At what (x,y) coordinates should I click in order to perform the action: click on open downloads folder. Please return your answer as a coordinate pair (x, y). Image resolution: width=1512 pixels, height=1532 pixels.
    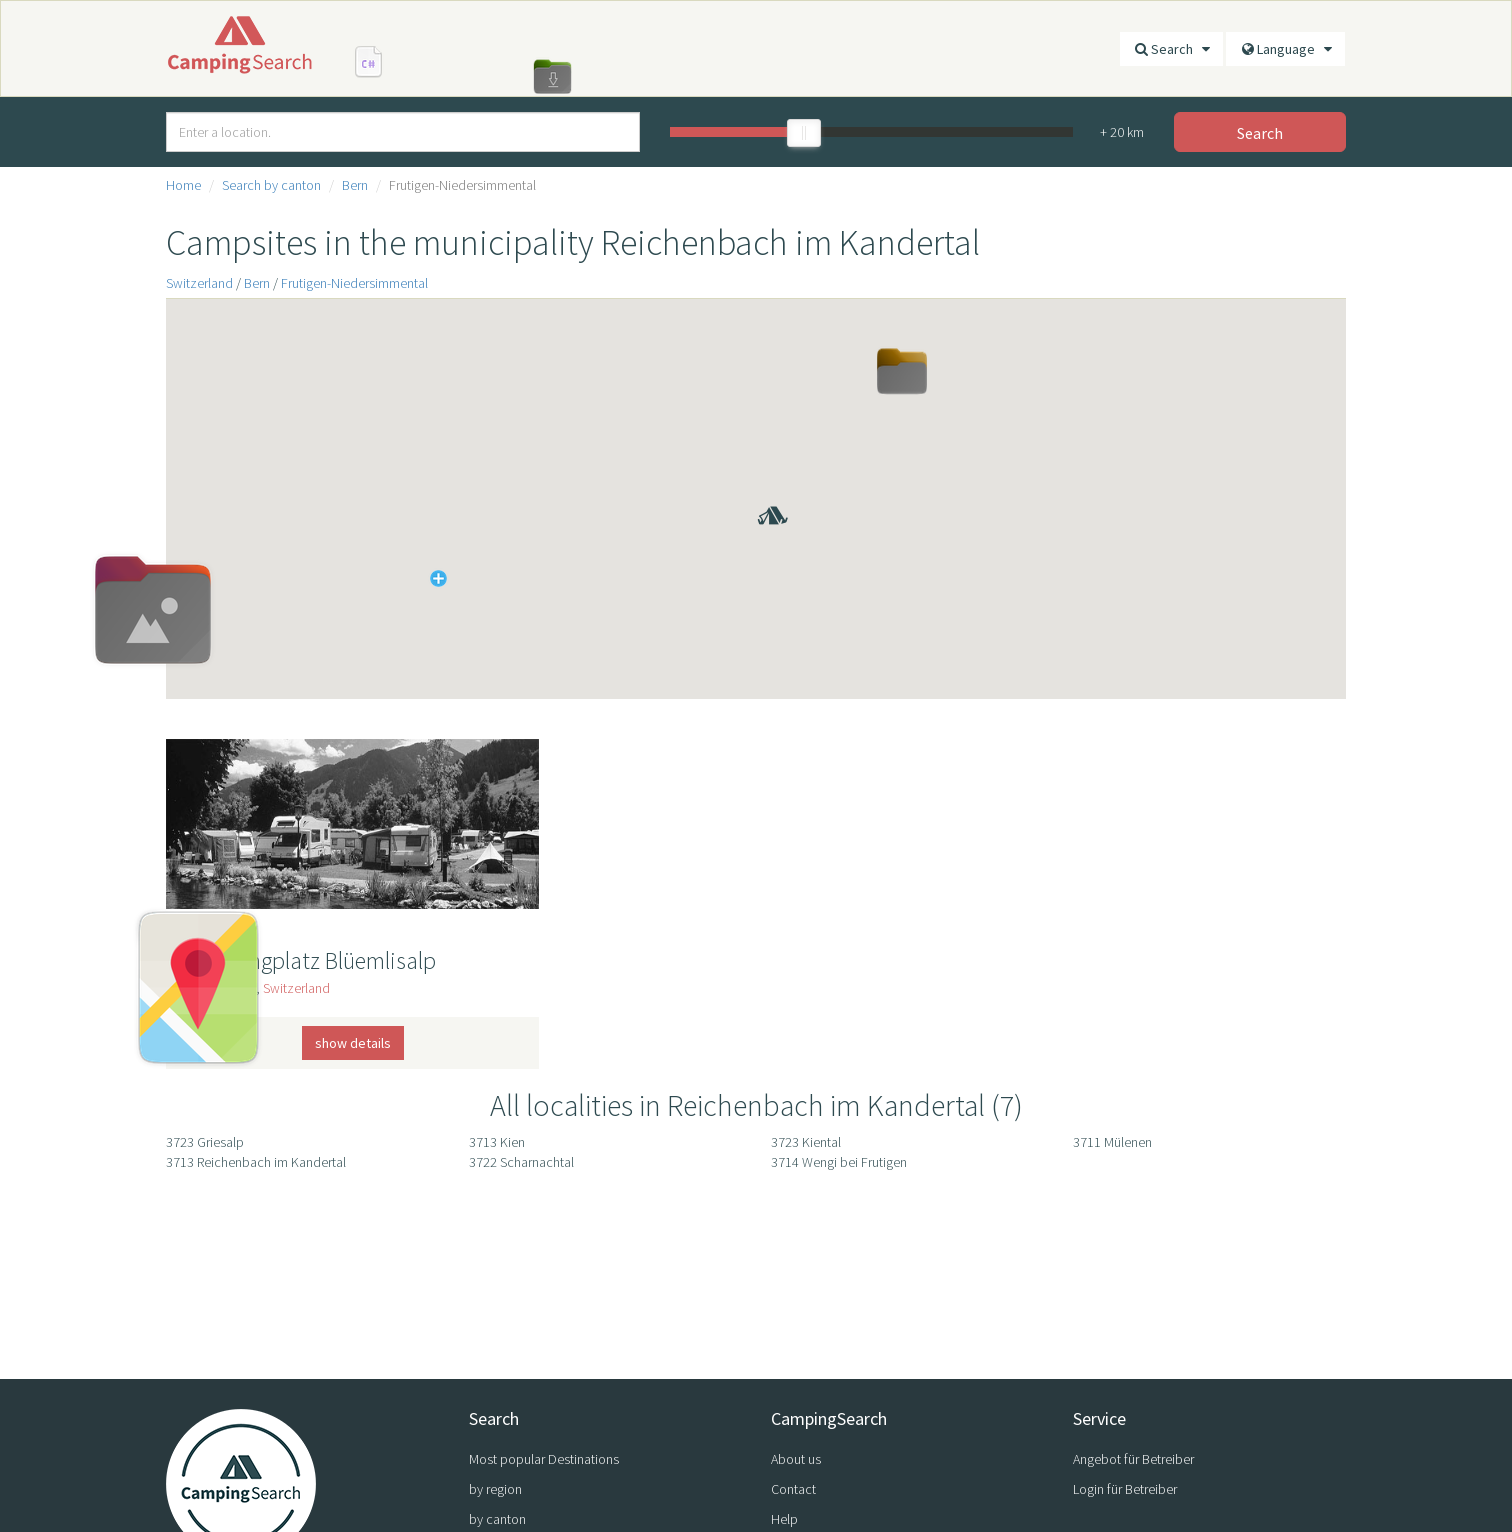
    Looking at the image, I should click on (552, 76).